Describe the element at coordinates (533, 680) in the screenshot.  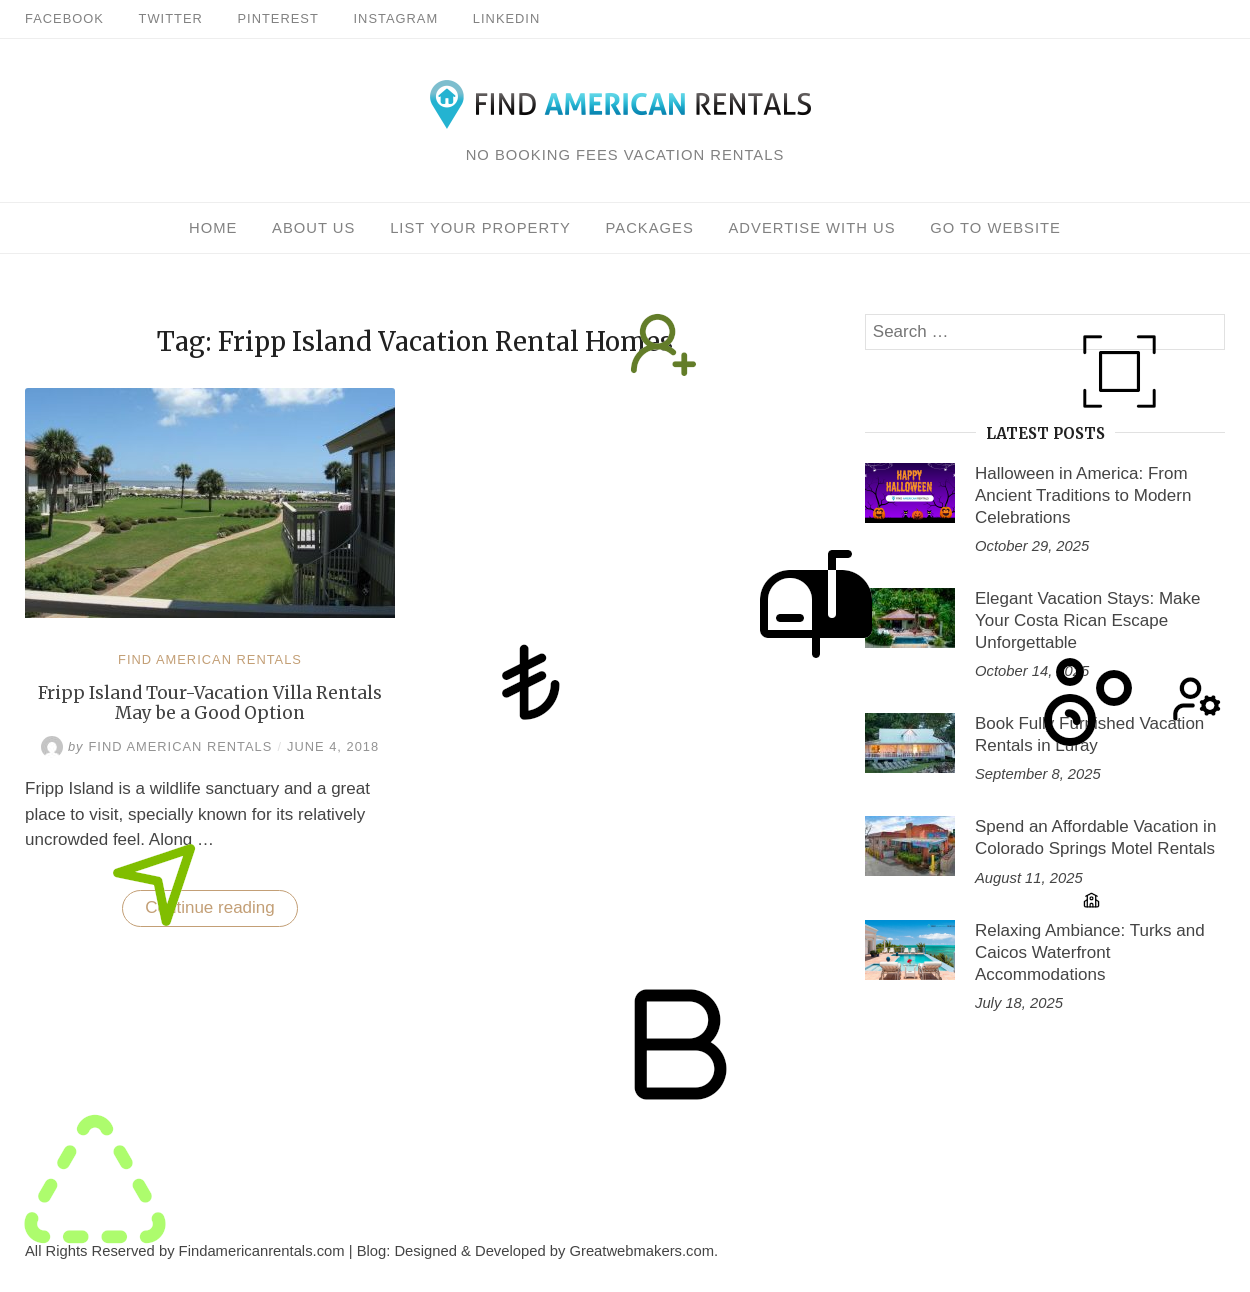
I see `indicates Turkish lira currency` at that location.